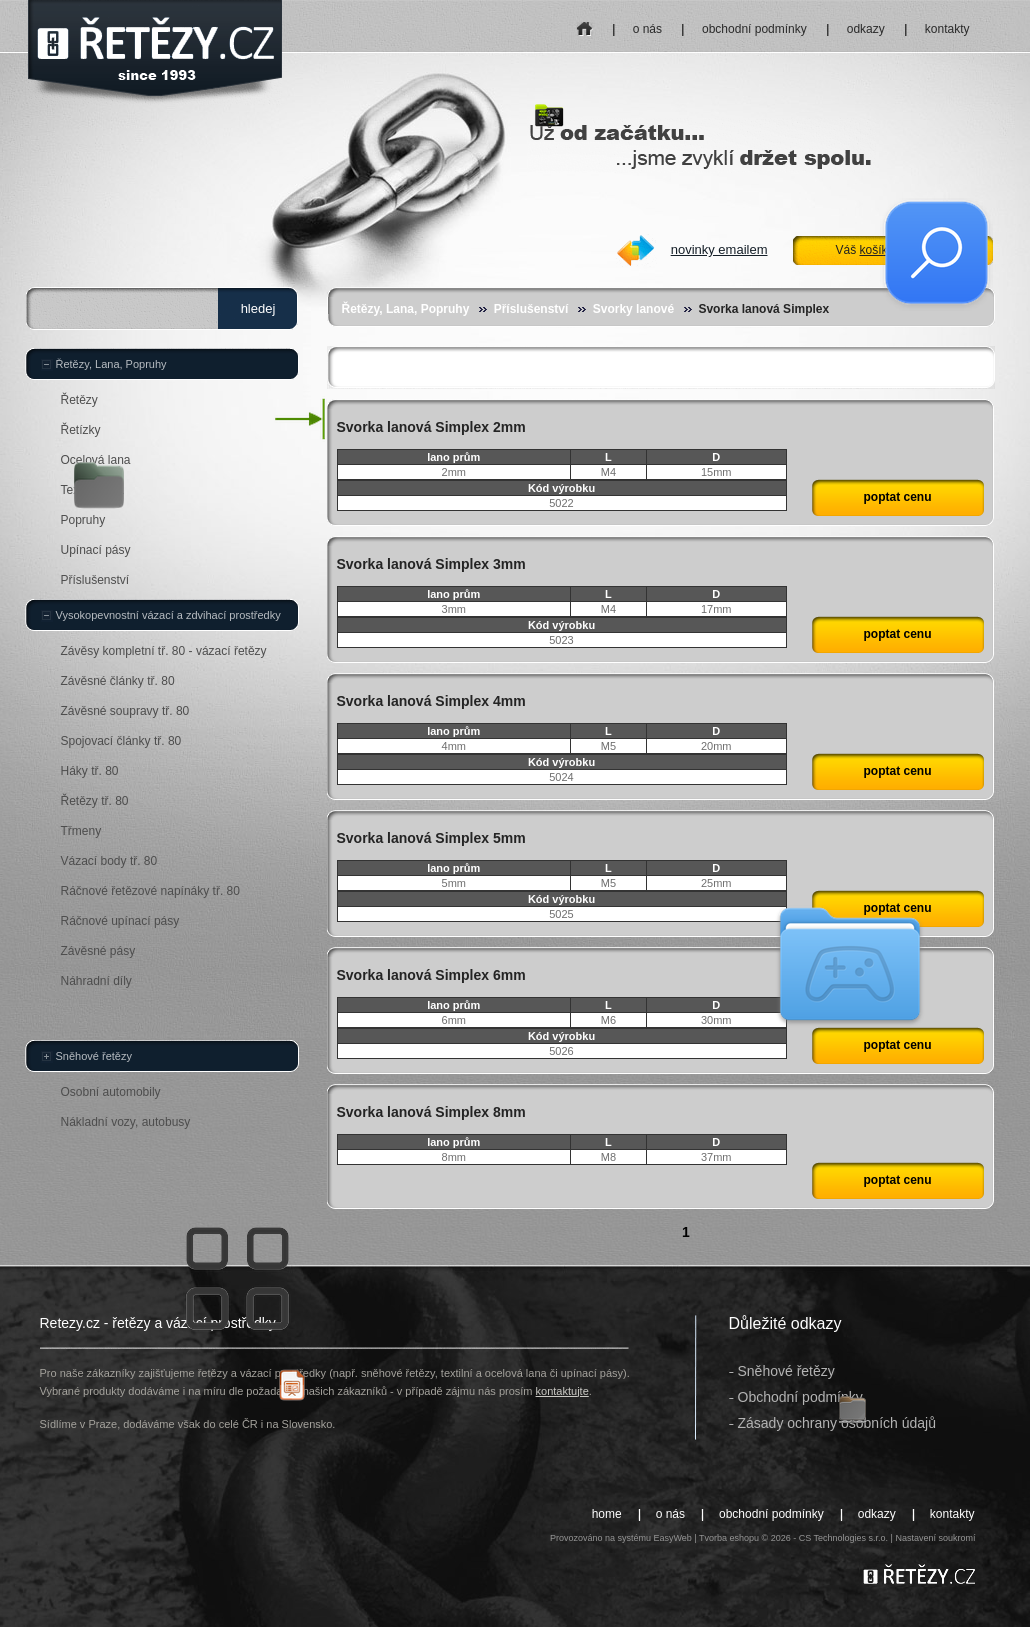 The image size is (1030, 1627). What do you see at coordinates (292, 1385) in the screenshot?
I see `libreoffice impress presentation template file` at bounding box center [292, 1385].